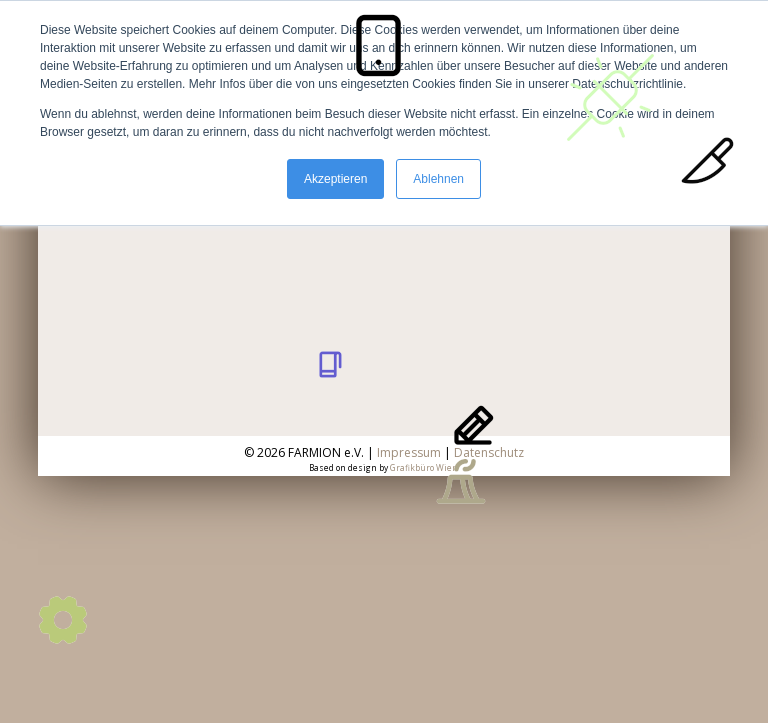 The width and height of the screenshot is (768, 723). Describe the element at coordinates (473, 426) in the screenshot. I see `edit or modify content` at that location.